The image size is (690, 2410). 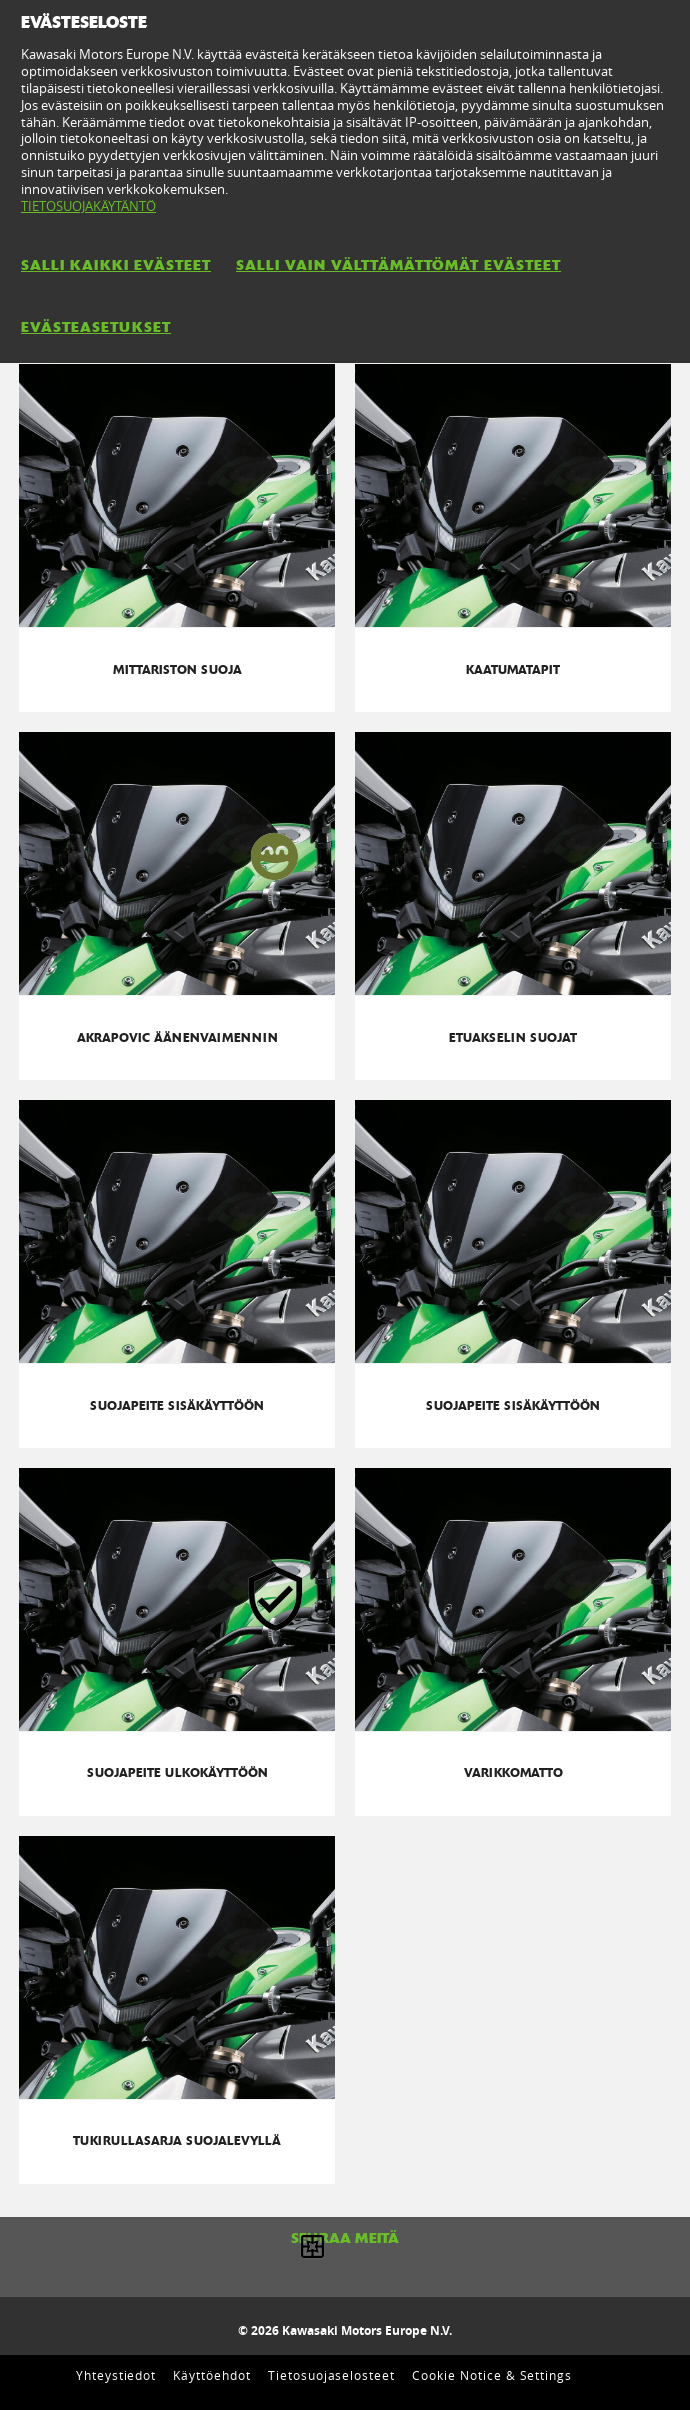 I want to click on add a happy reaction or emoji, so click(x=274, y=856).